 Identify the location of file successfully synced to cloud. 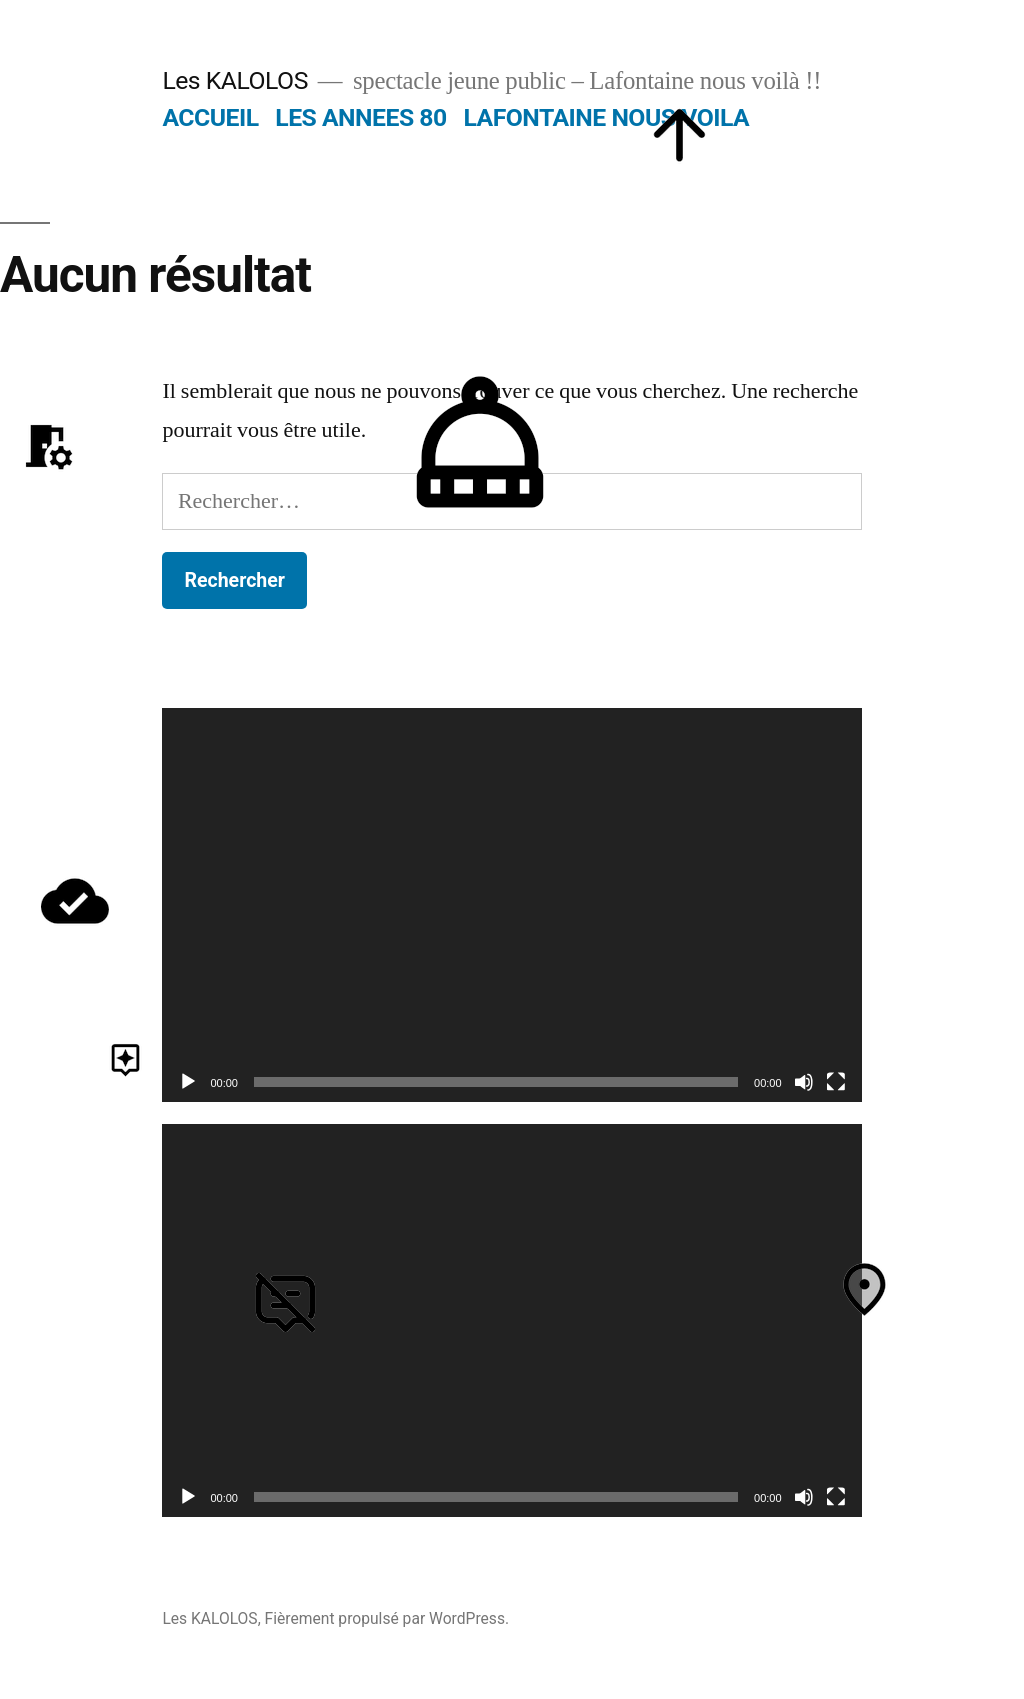
(75, 901).